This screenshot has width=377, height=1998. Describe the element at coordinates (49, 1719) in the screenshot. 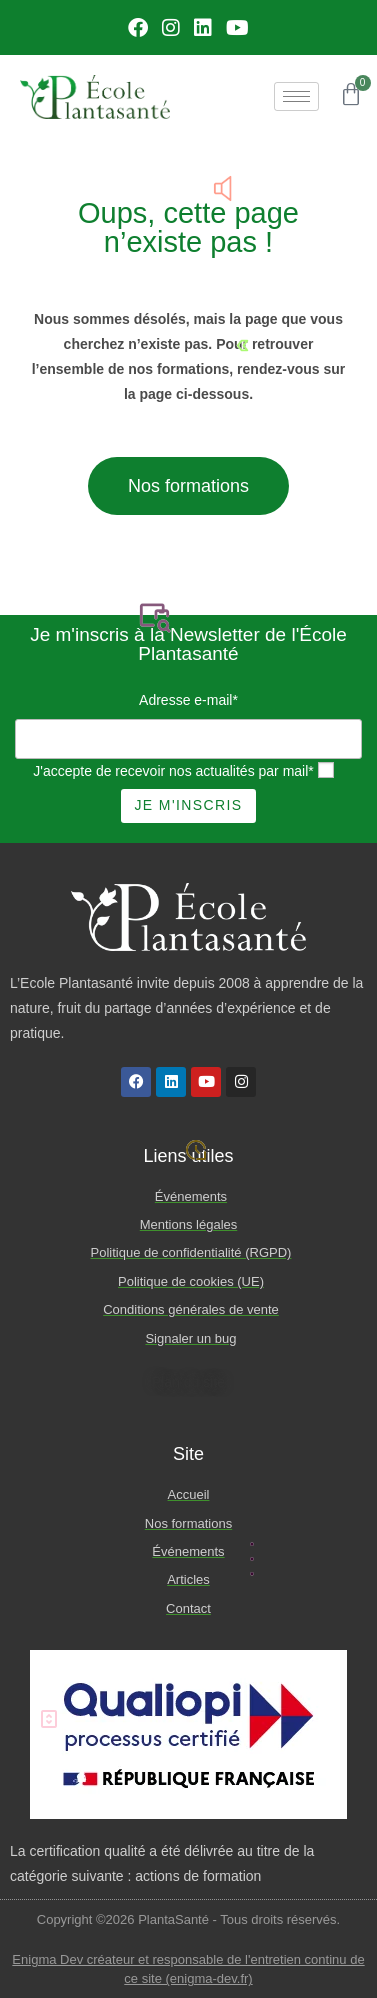

I see `access elevator controls or floor selection` at that location.